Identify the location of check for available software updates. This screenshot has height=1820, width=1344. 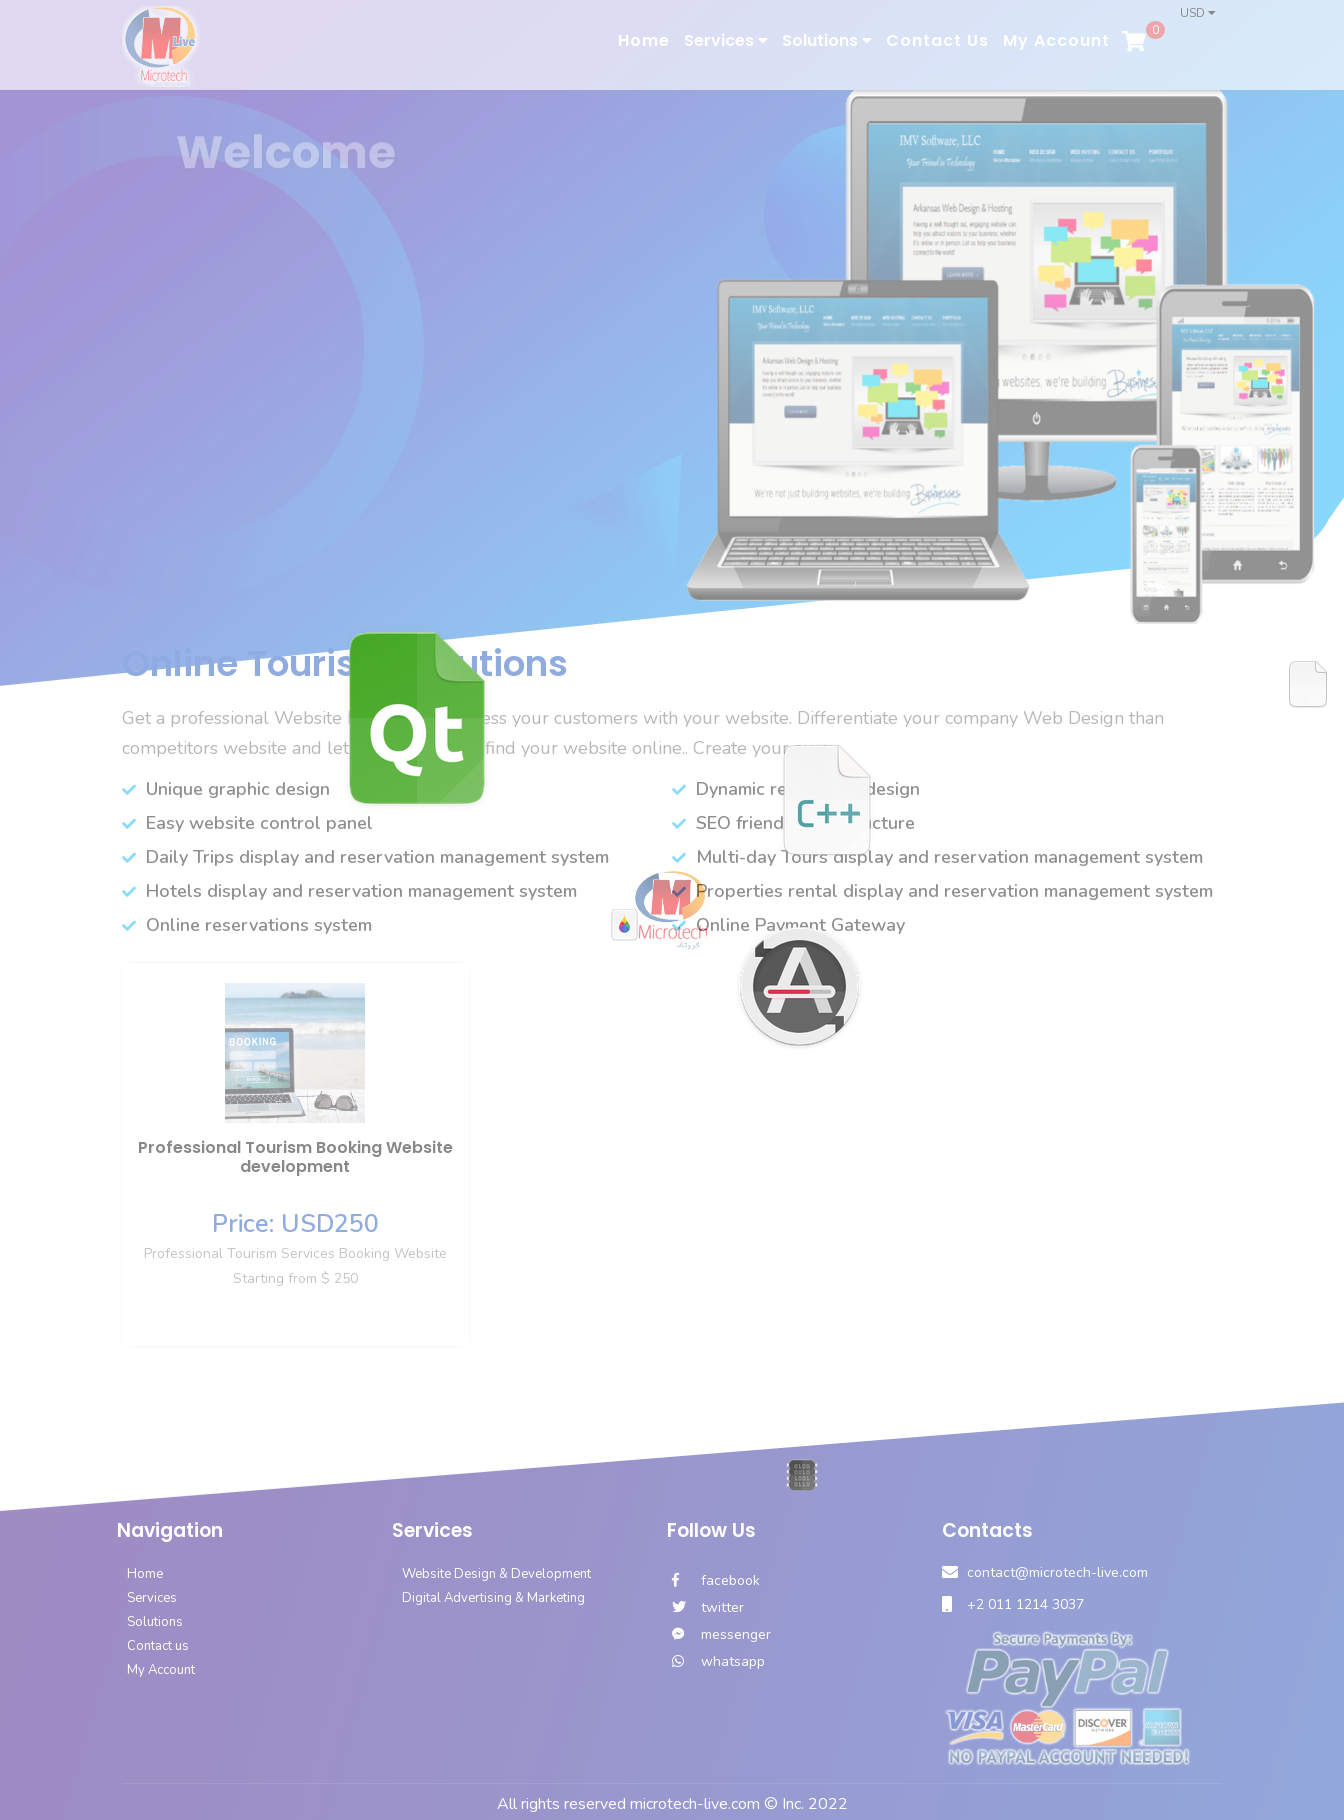
(799, 986).